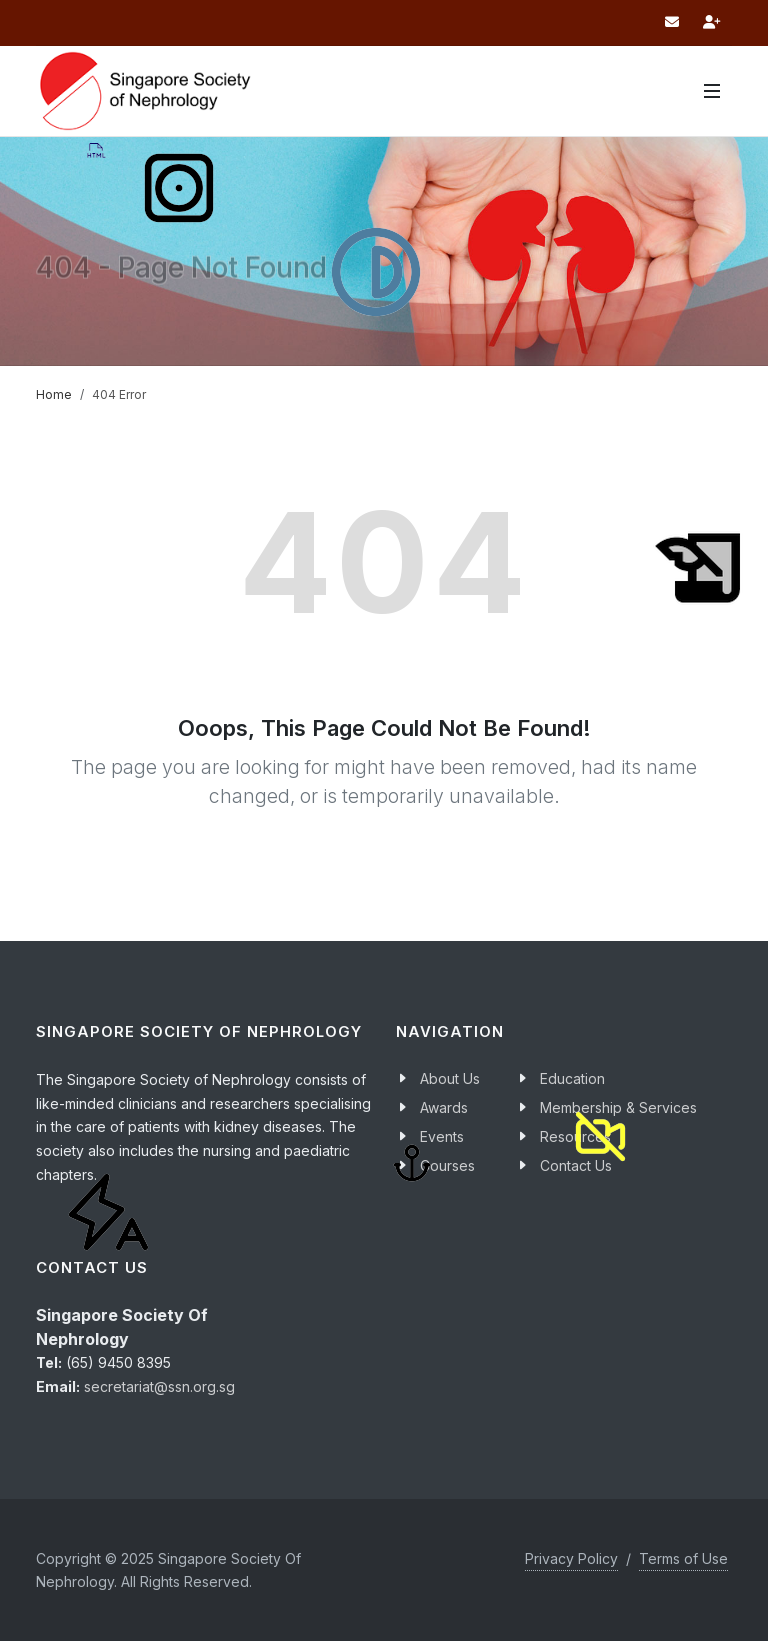  Describe the element at coordinates (600, 1136) in the screenshot. I see `turn off camera or disable video` at that location.